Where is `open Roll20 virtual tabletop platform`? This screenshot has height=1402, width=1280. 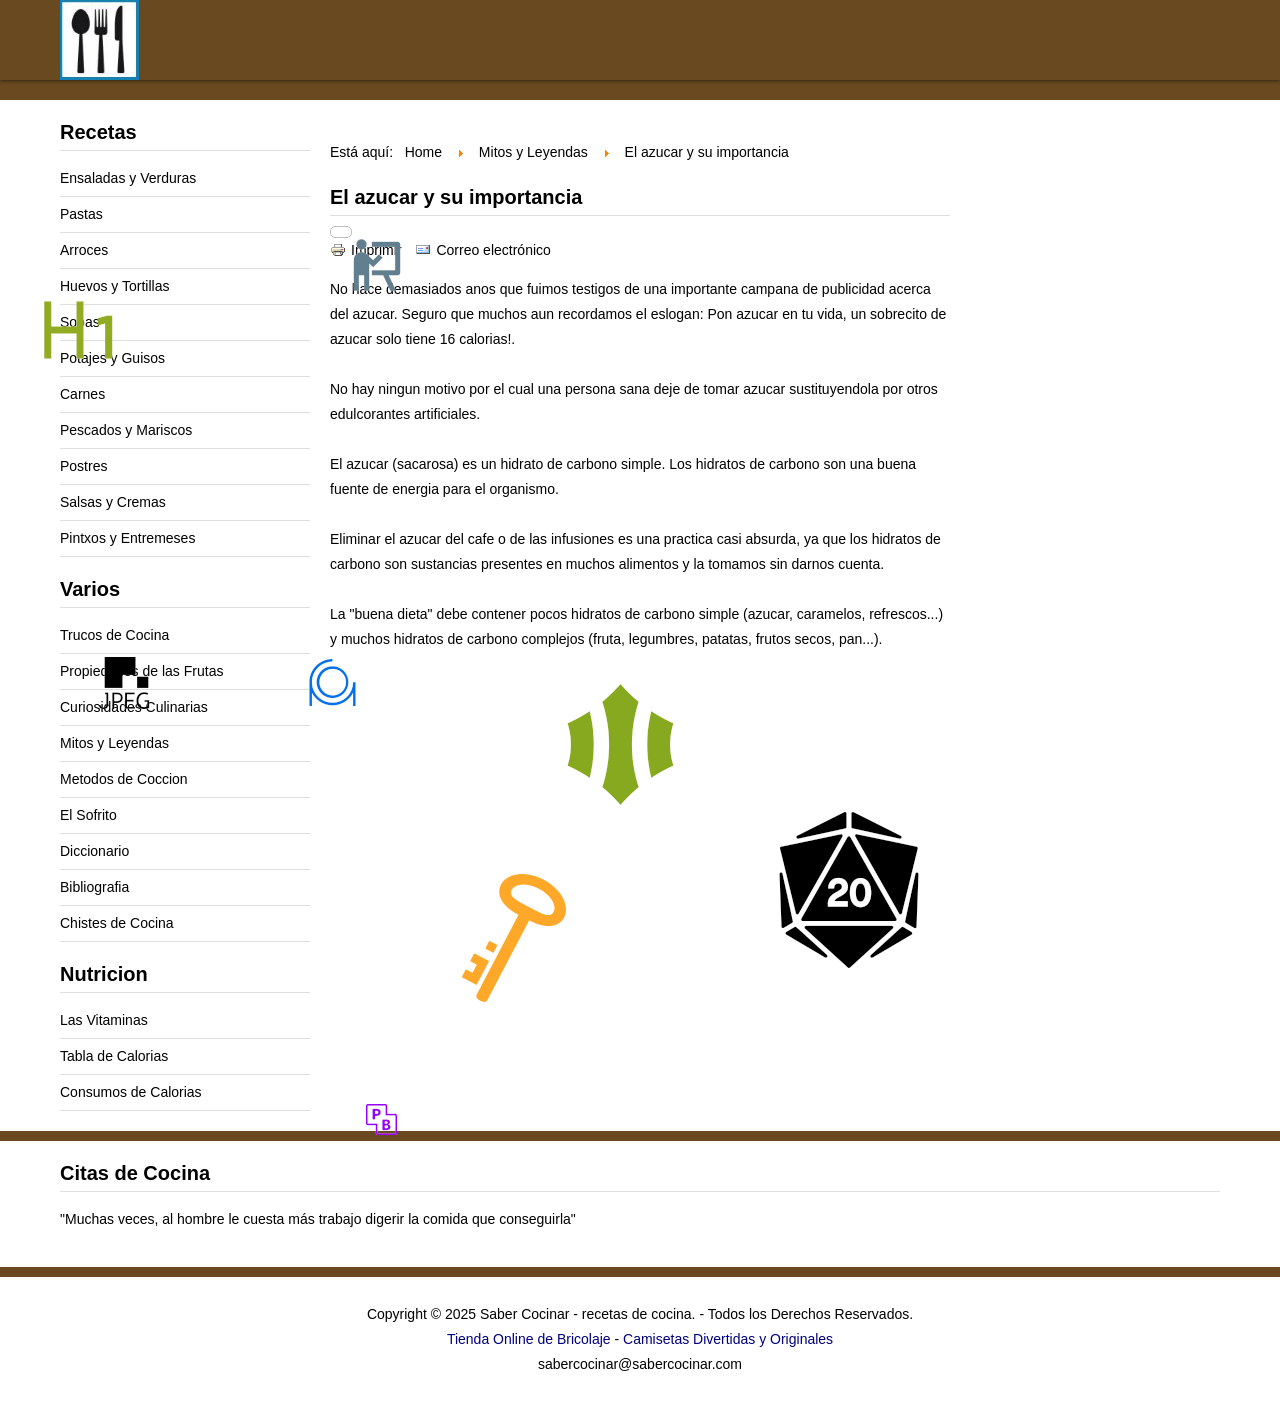
open Roll20 virtual tabletop platform is located at coordinates (849, 890).